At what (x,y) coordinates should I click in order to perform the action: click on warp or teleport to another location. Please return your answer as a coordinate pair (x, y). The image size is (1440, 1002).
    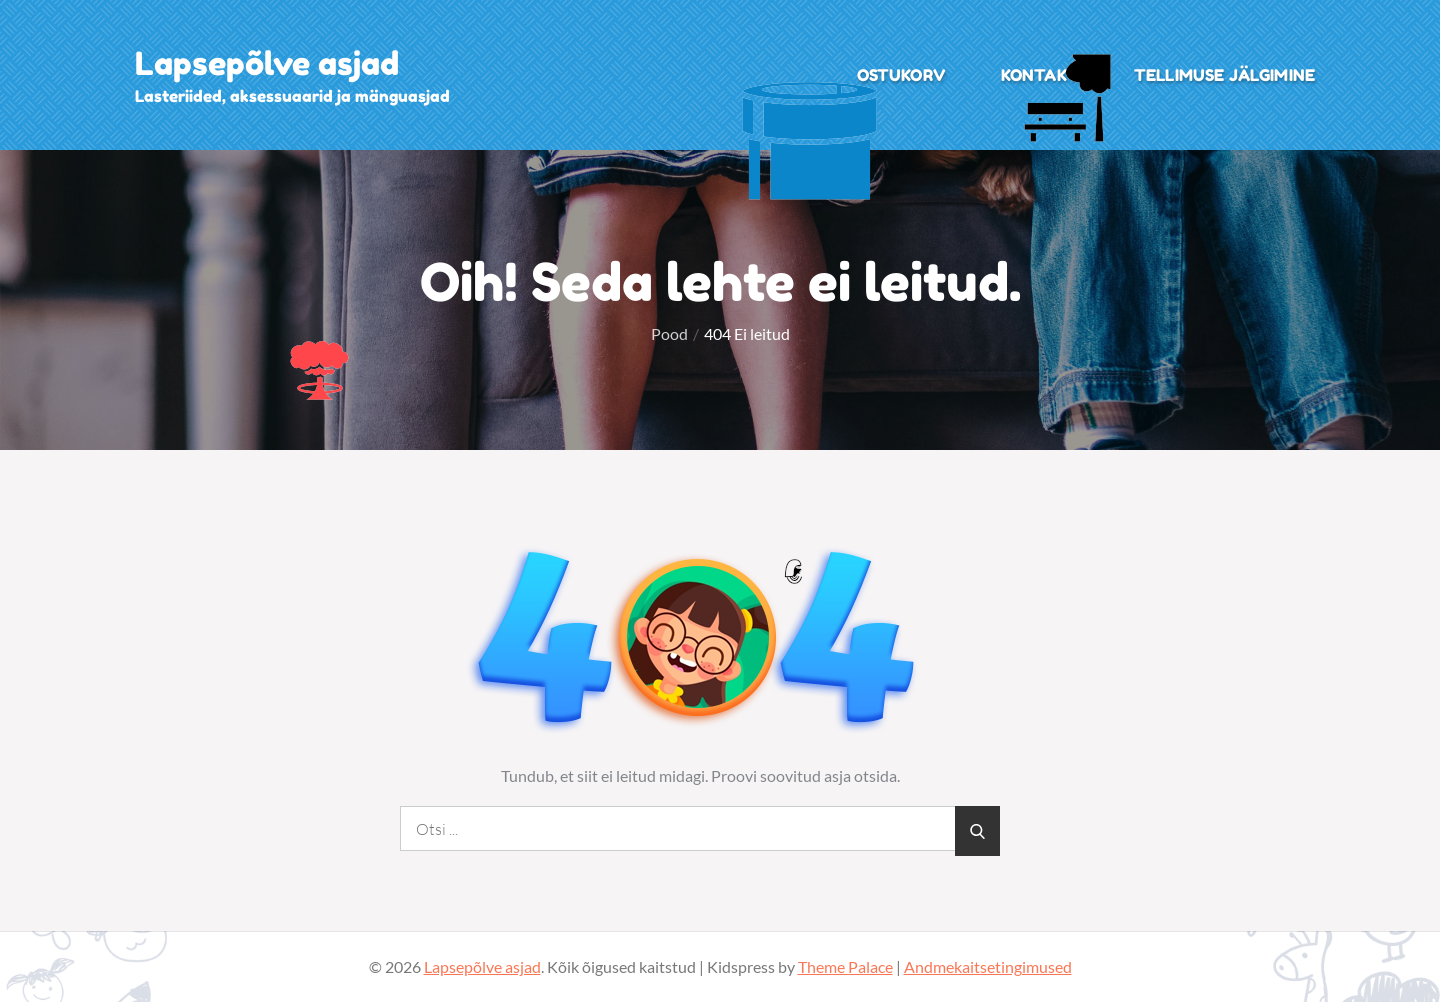
    Looking at the image, I should click on (809, 129).